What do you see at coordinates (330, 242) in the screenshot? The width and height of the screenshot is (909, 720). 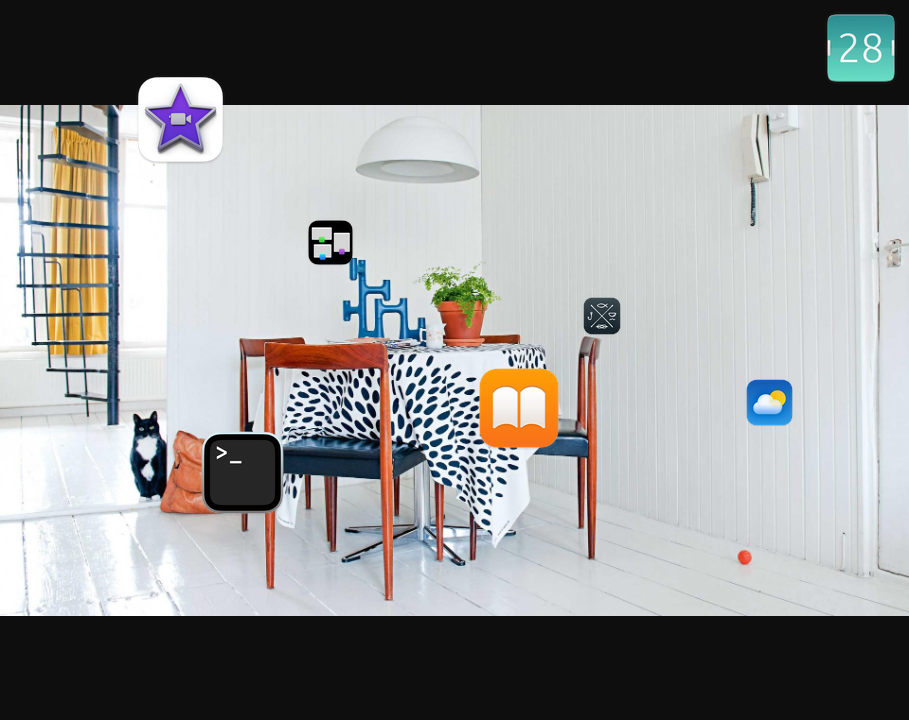 I see `open mission control to view all windows and desktops` at bounding box center [330, 242].